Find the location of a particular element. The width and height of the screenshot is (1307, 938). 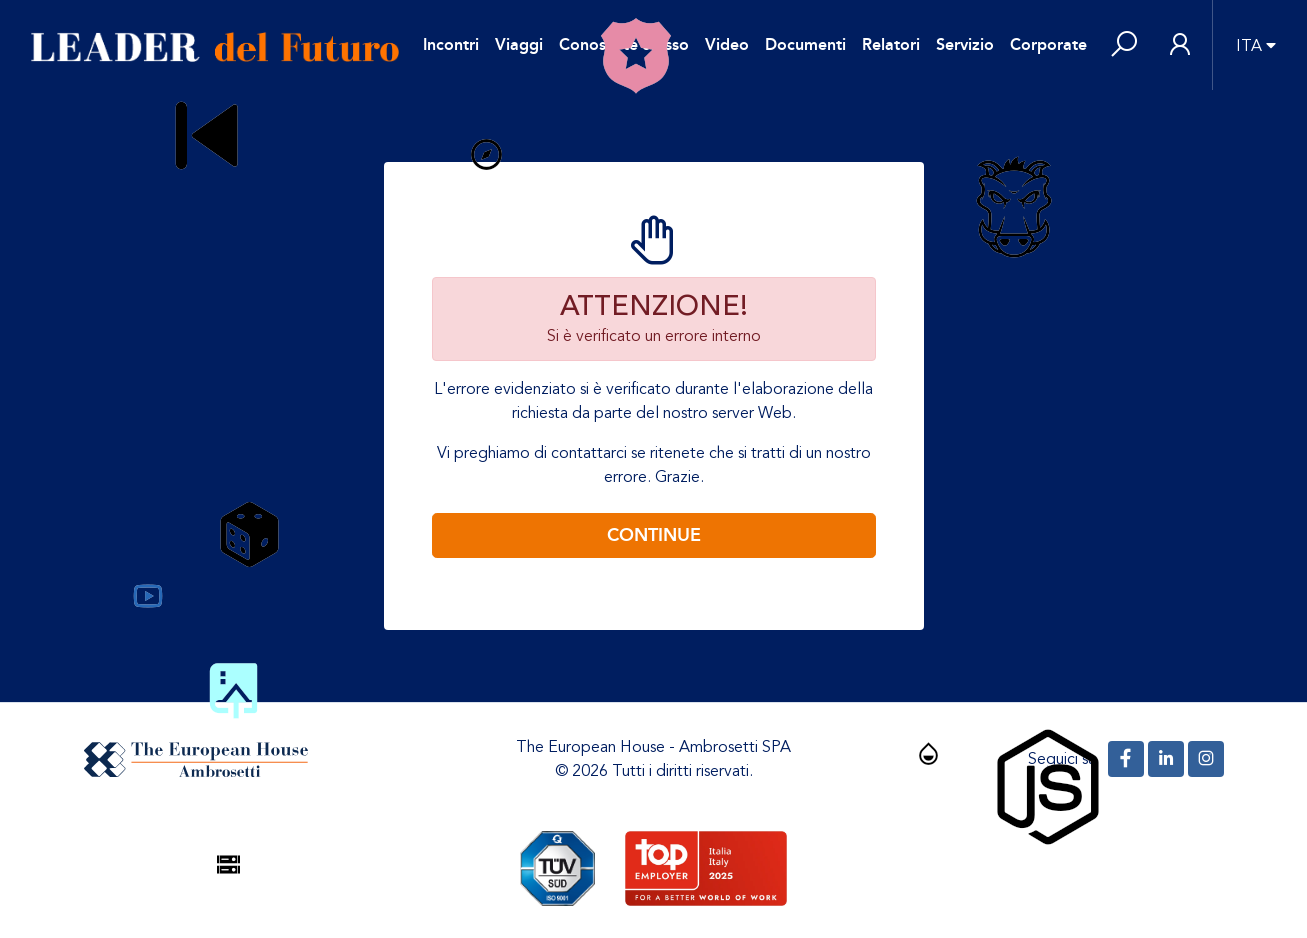

view commit history for a repository is located at coordinates (233, 689).